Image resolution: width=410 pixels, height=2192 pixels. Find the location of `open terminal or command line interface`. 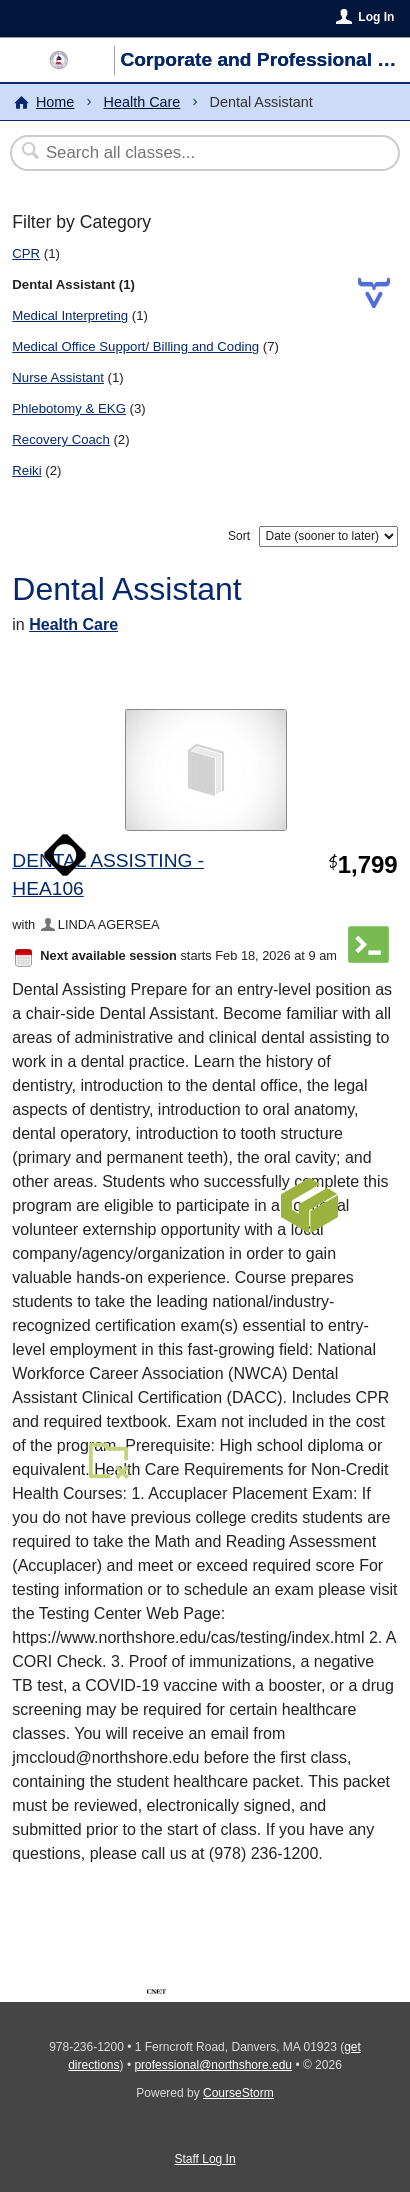

open terminal or command line interface is located at coordinates (368, 944).